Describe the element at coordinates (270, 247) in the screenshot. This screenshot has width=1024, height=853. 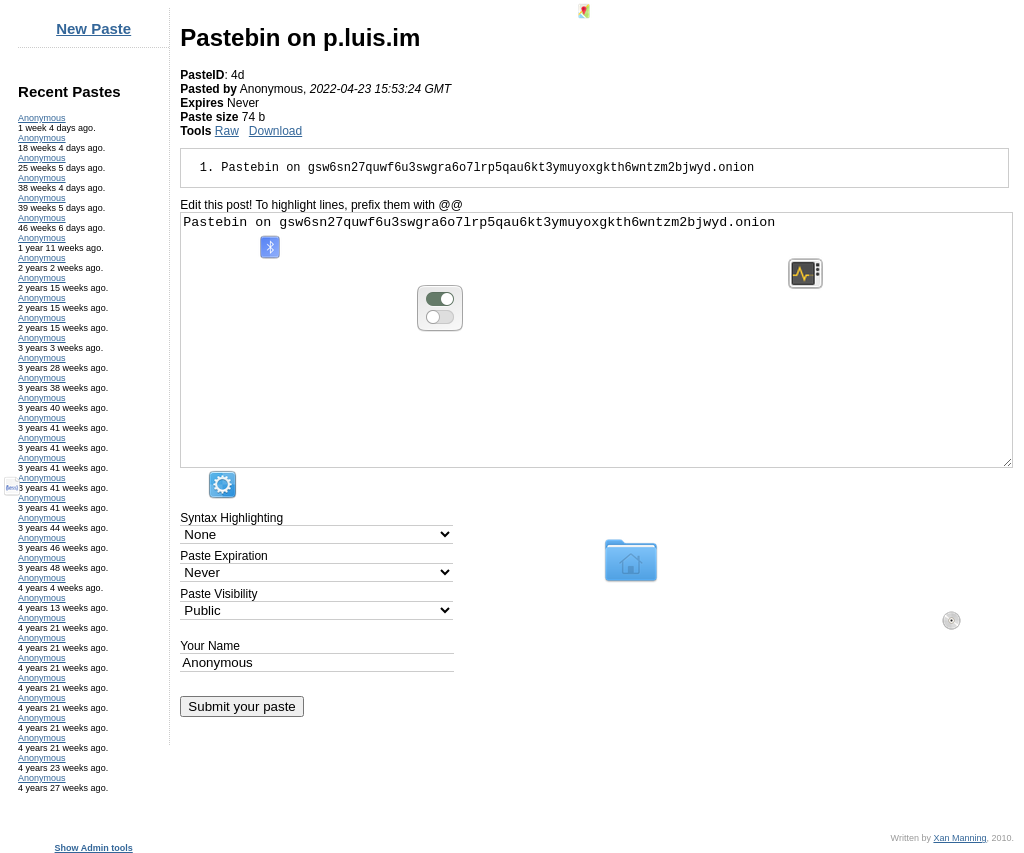
I see `indicates bluetooth is currently enabled and active` at that location.